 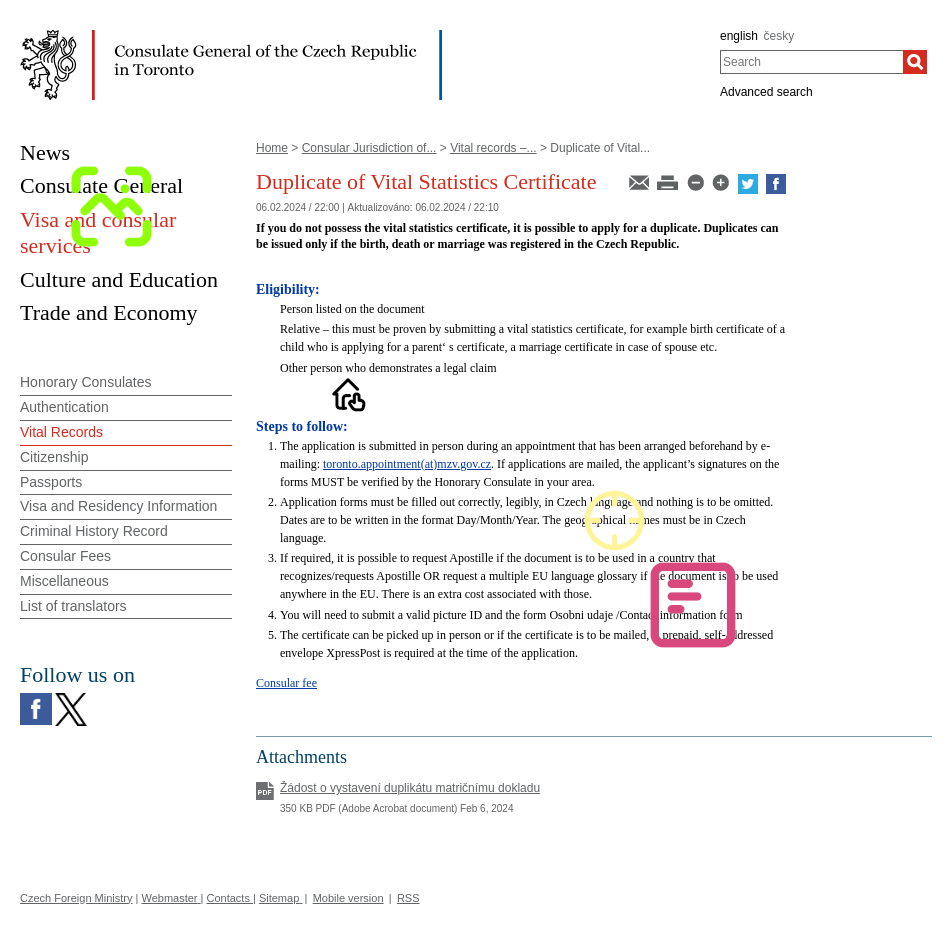 What do you see at coordinates (348, 394) in the screenshot?
I see `access home care or support services` at bounding box center [348, 394].